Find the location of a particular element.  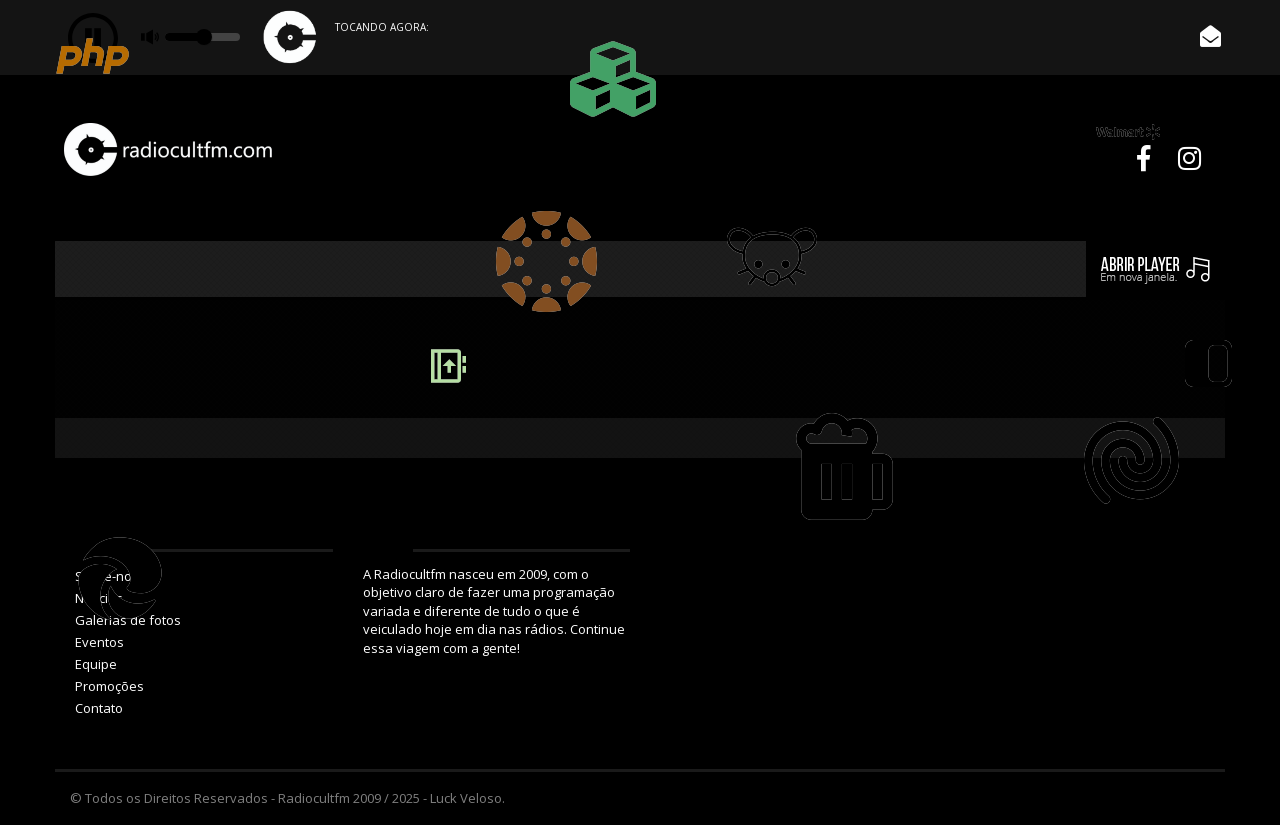

browse nearby bars or breweries is located at coordinates (847, 469).